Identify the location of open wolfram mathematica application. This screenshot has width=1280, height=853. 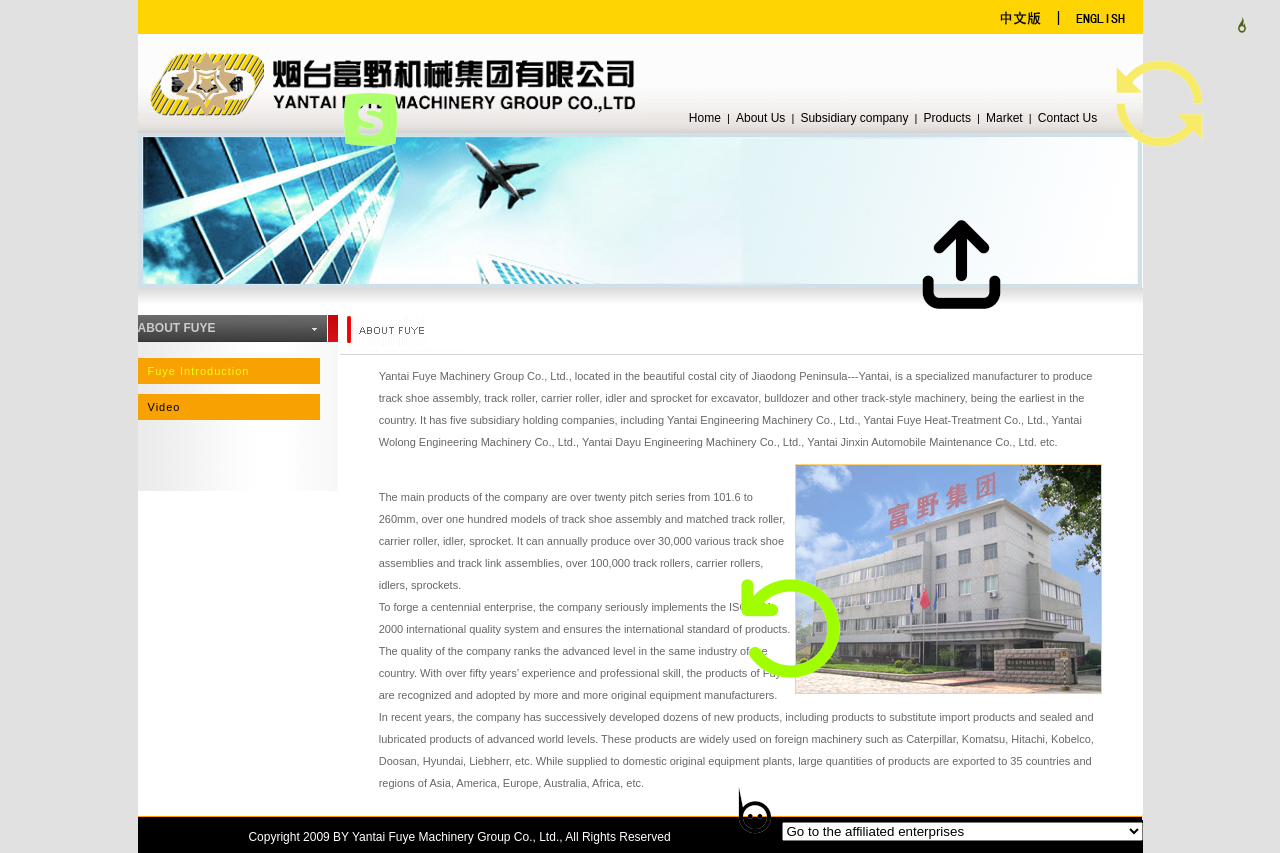
(206, 84).